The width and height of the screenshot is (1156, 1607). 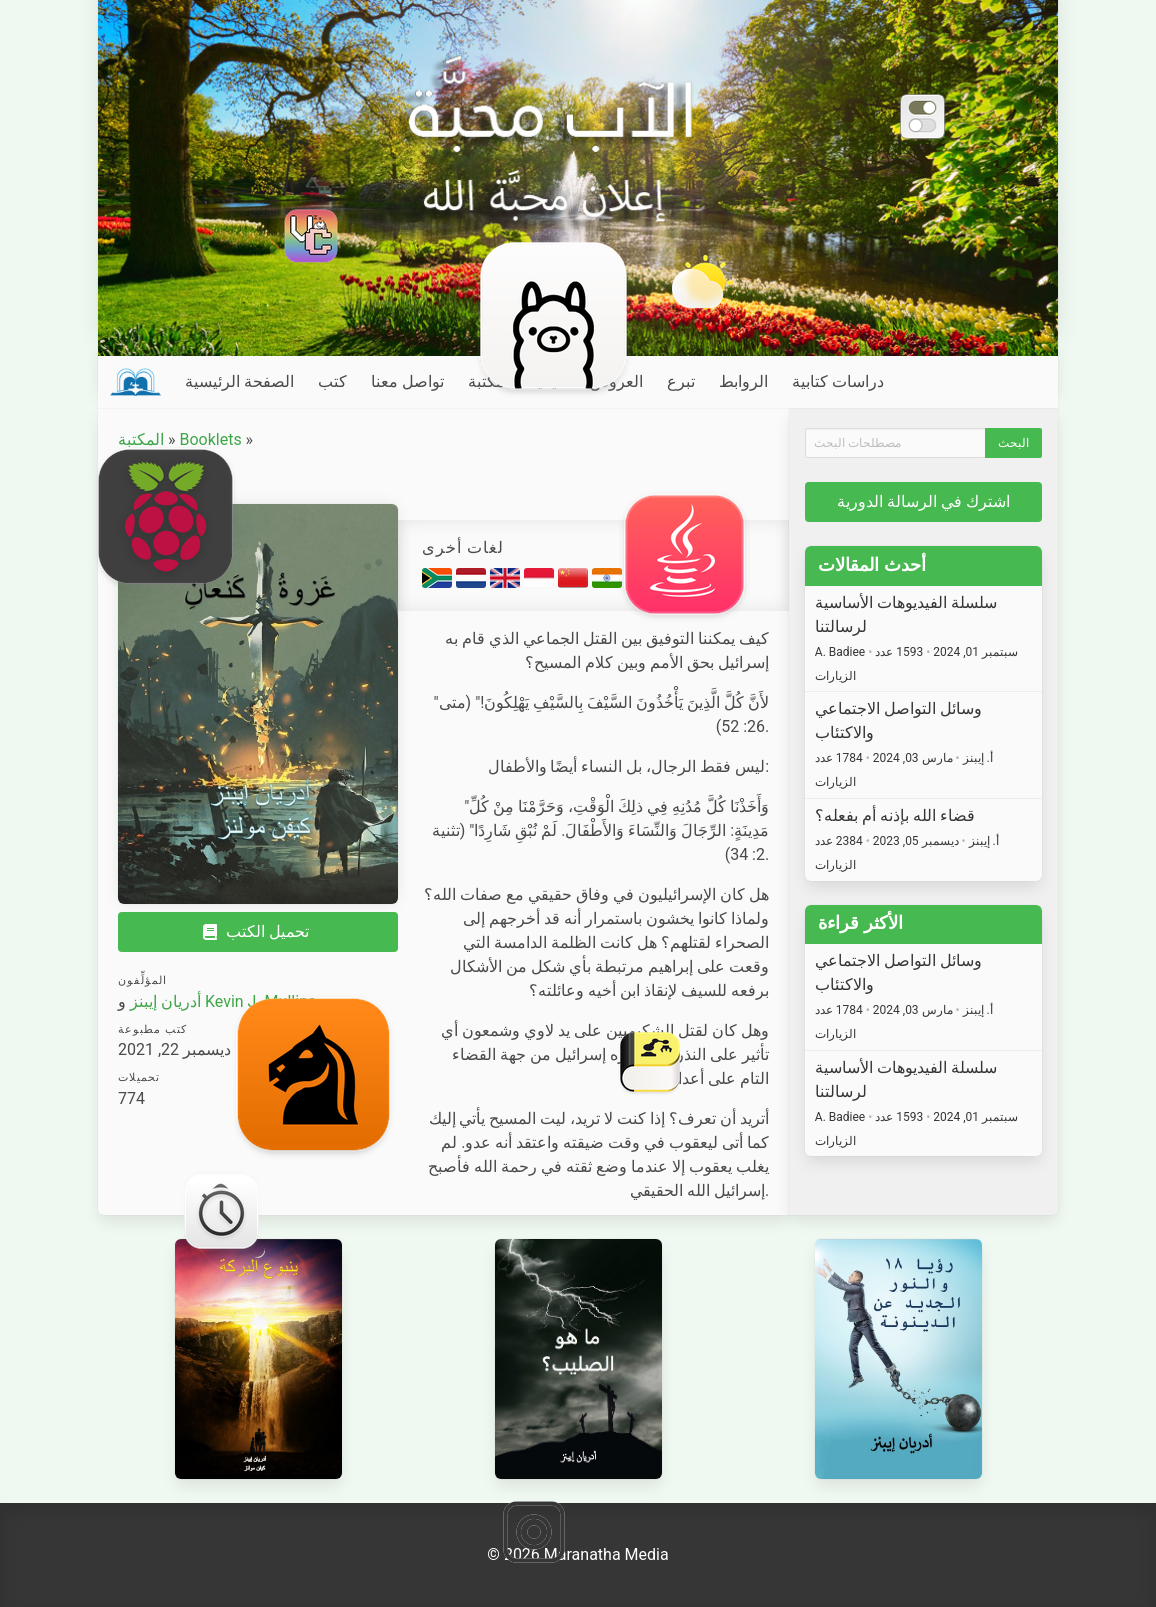 I want to click on open gnome tweaks to customize desktop settings, so click(x=922, y=116).